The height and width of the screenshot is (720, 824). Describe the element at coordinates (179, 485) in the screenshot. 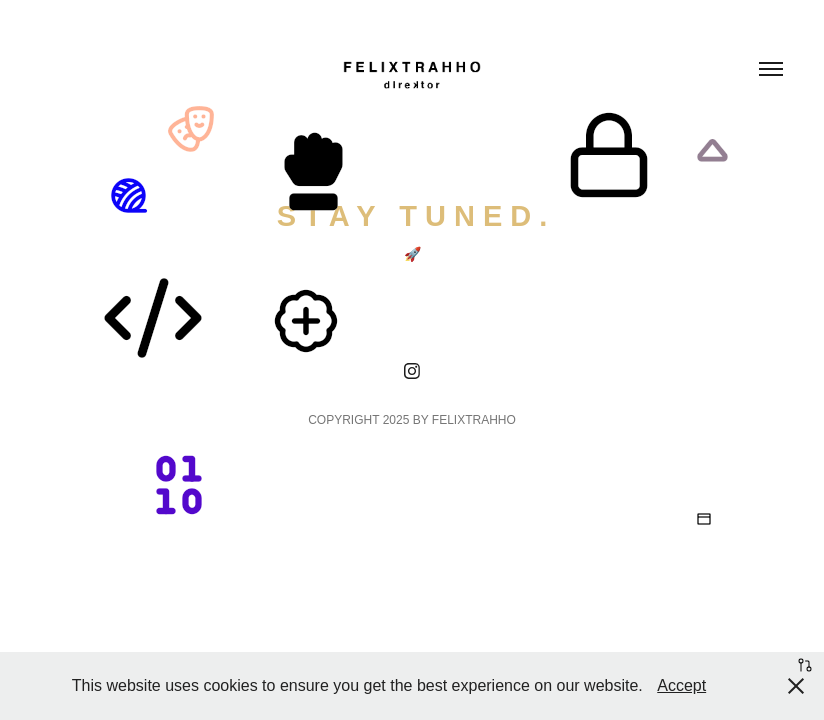

I see `view or edit binary code` at that location.